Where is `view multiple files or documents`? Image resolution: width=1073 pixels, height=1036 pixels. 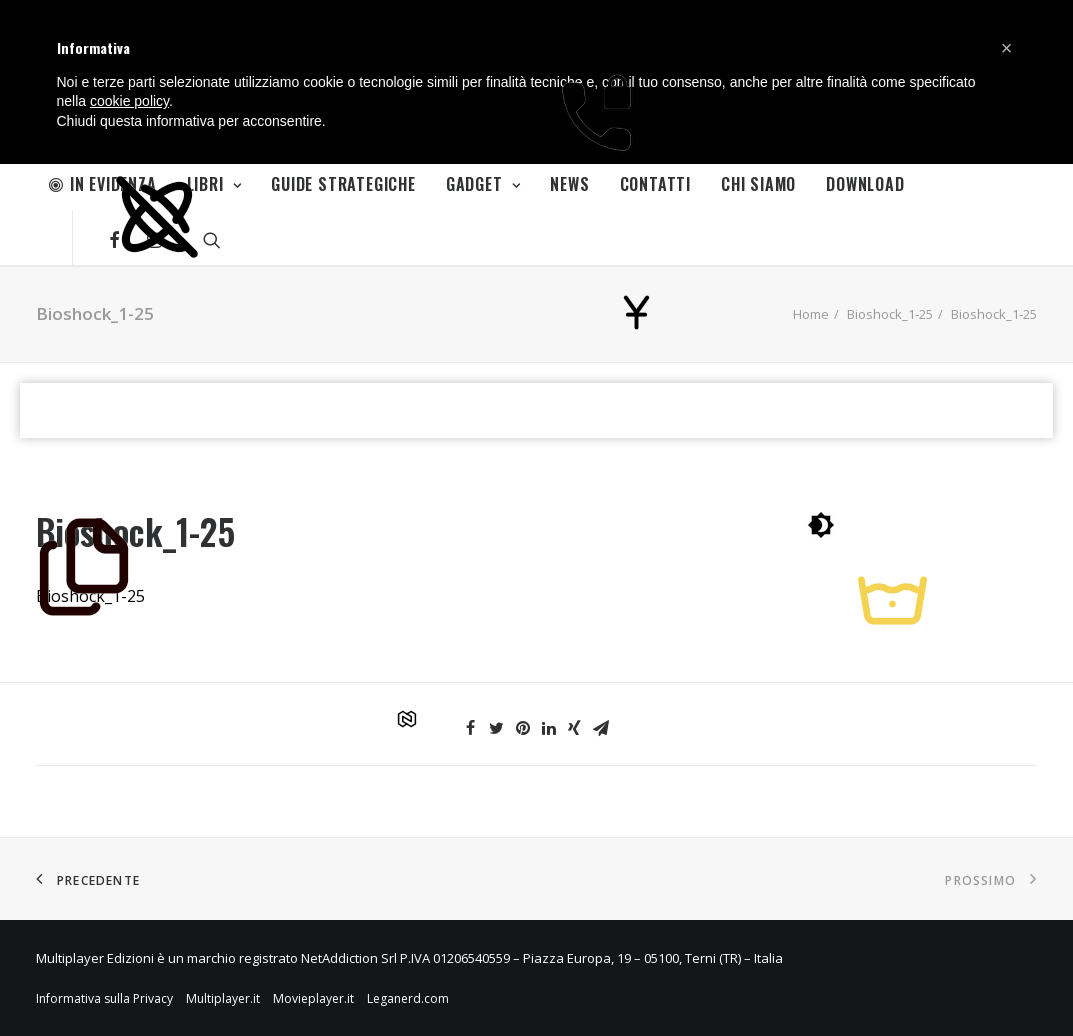
view multiple files or documents is located at coordinates (84, 567).